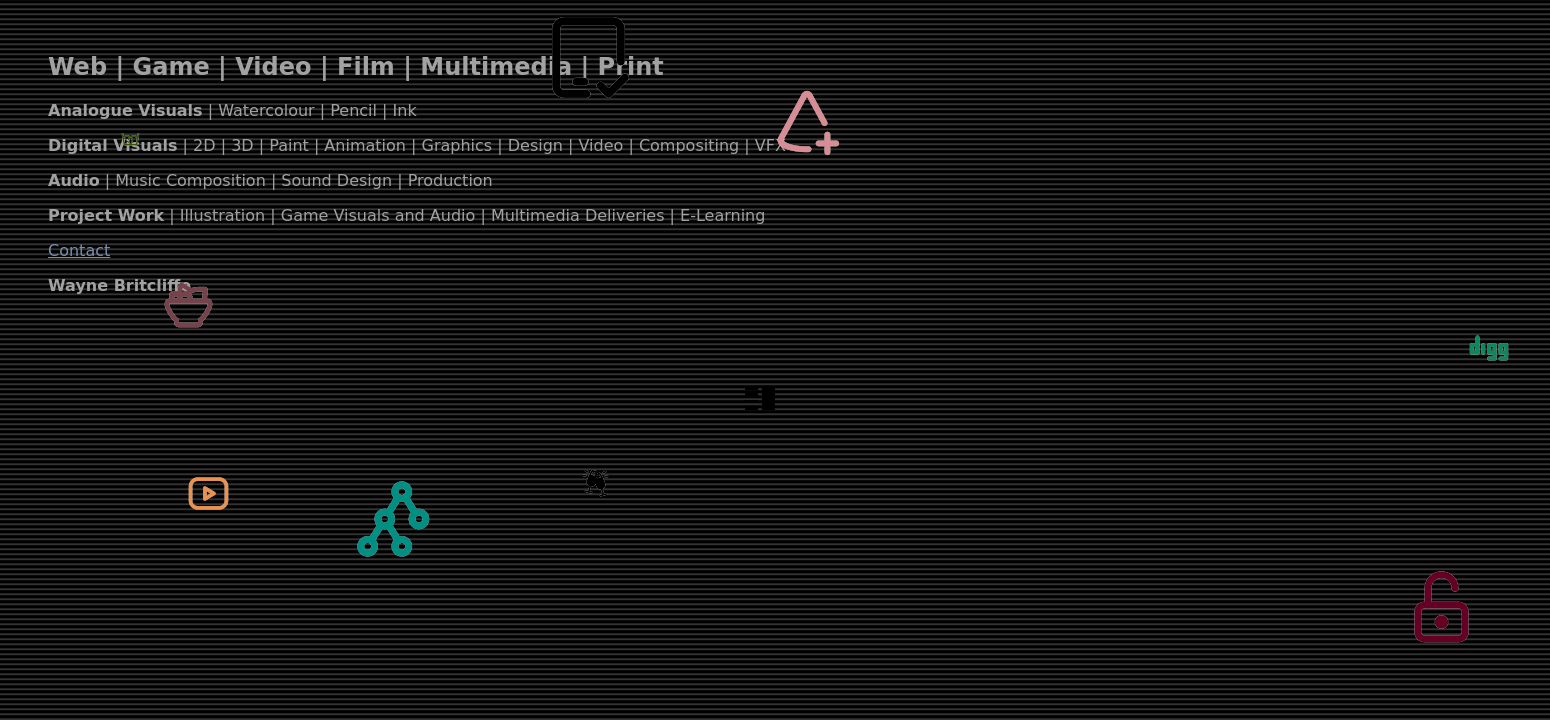  Describe the element at coordinates (588, 57) in the screenshot. I see `ipad successfully connected or paired` at that location.